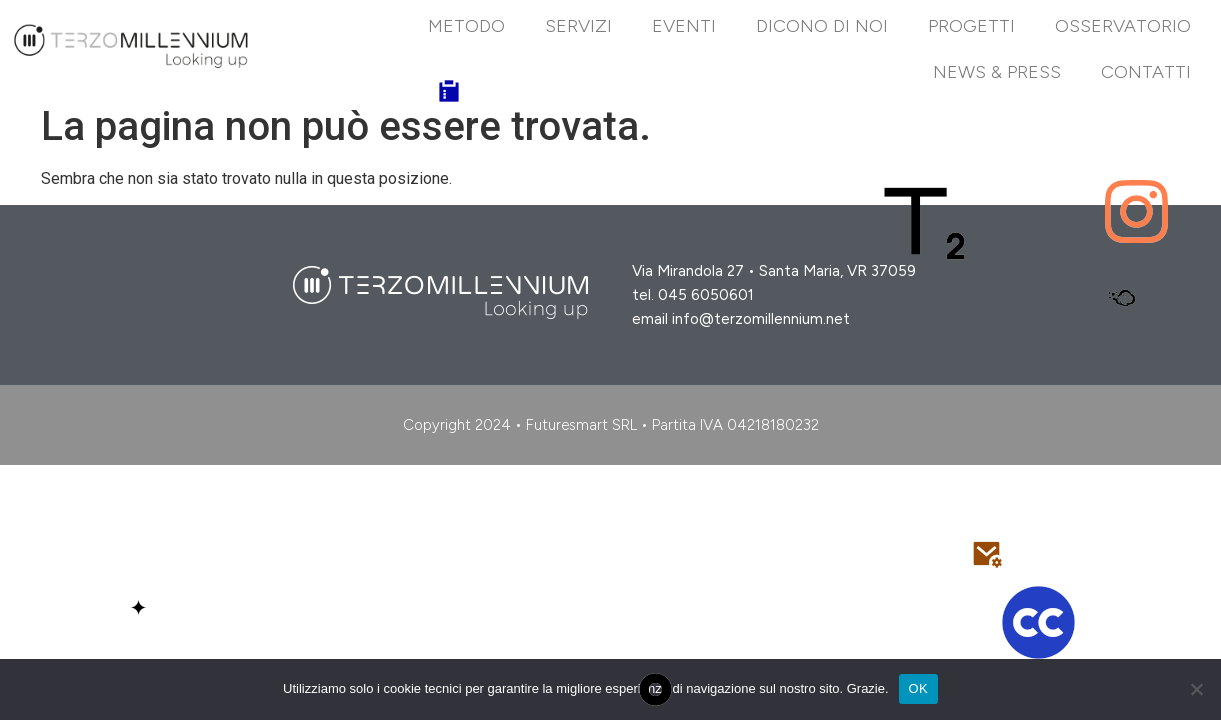 The height and width of the screenshot is (720, 1221). What do you see at coordinates (1038, 622) in the screenshot?
I see `indicates content licensed under creative commons` at bounding box center [1038, 622].